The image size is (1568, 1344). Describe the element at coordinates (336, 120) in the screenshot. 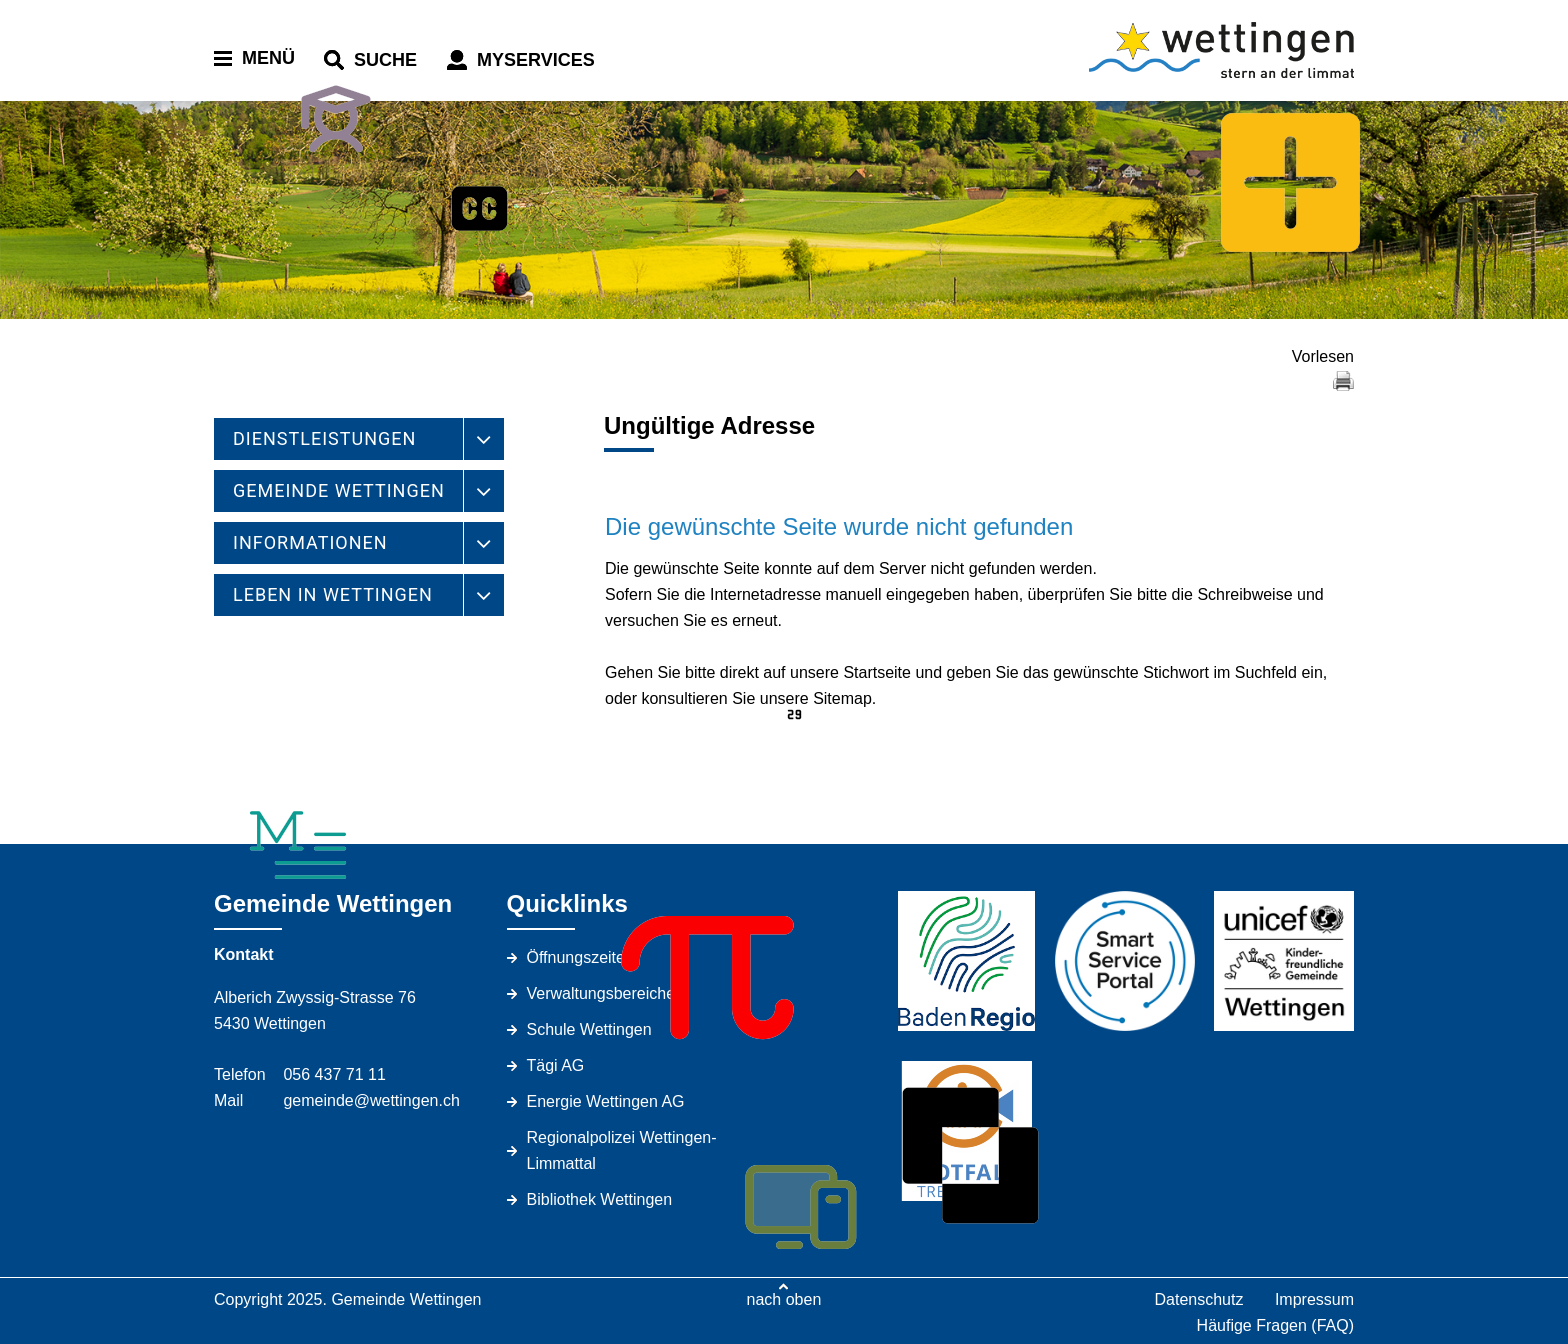

I see `view student profile` at that location.